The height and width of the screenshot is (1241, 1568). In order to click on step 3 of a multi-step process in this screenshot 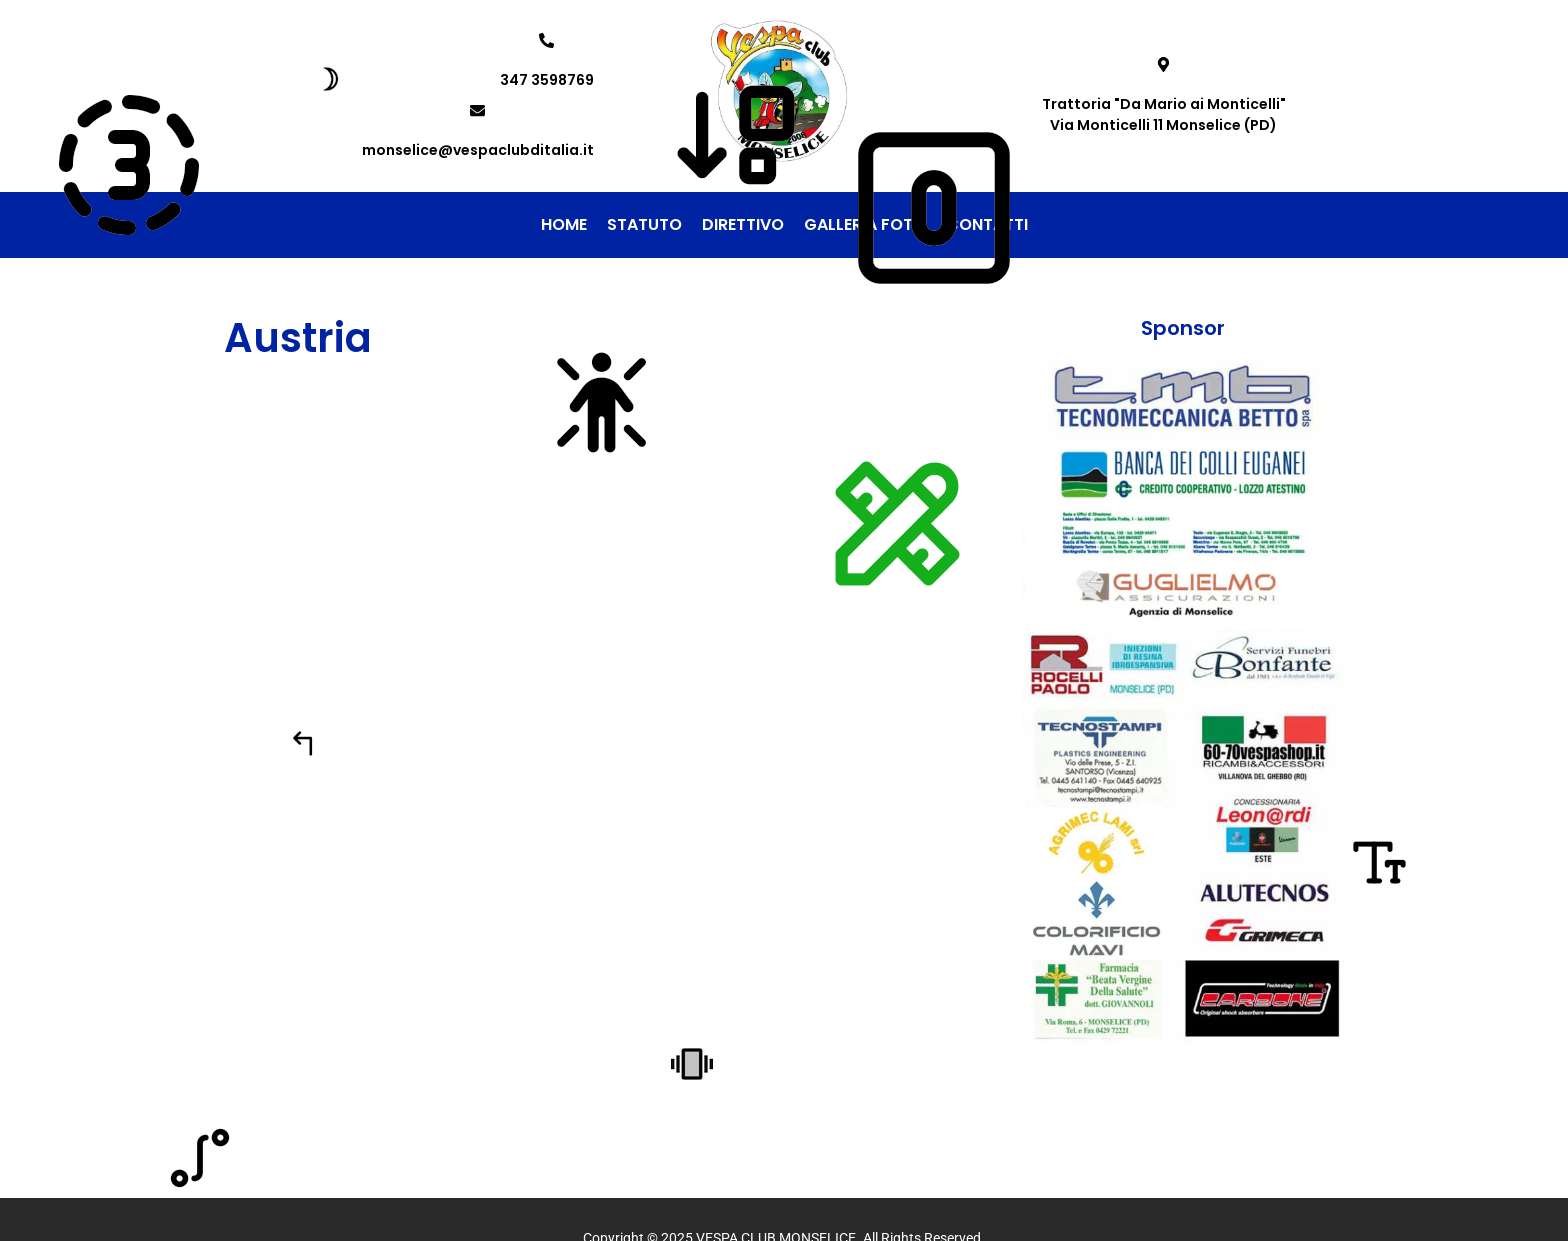, I will do `click(129, 165)`.